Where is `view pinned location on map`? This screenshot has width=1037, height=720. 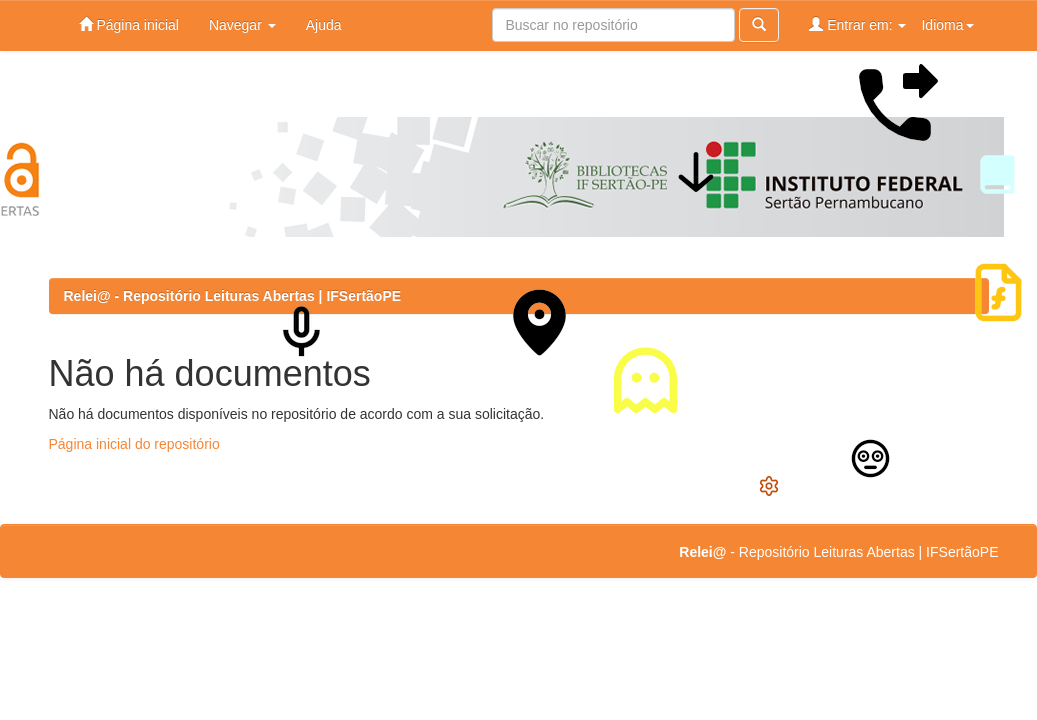 view pinned location on map is located at coordinates (539, 322).